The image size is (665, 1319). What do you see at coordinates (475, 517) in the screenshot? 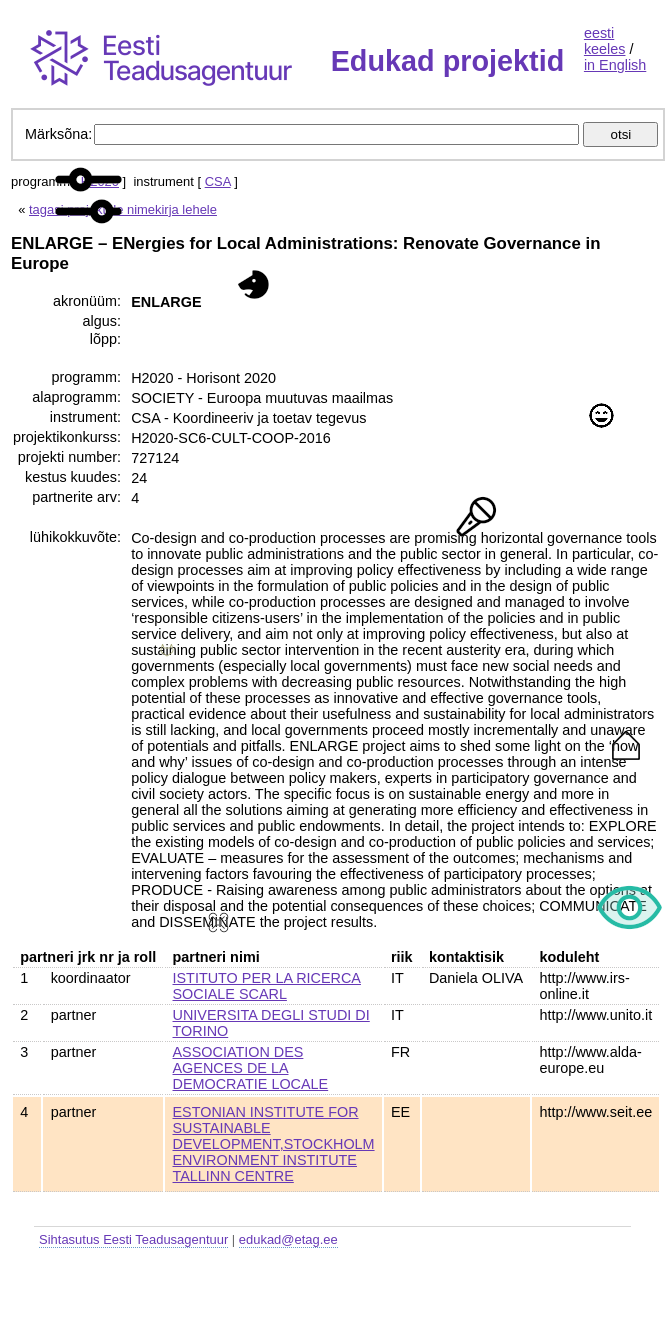
I see `access voice recording or audio input` at bounding box center [475, 517].